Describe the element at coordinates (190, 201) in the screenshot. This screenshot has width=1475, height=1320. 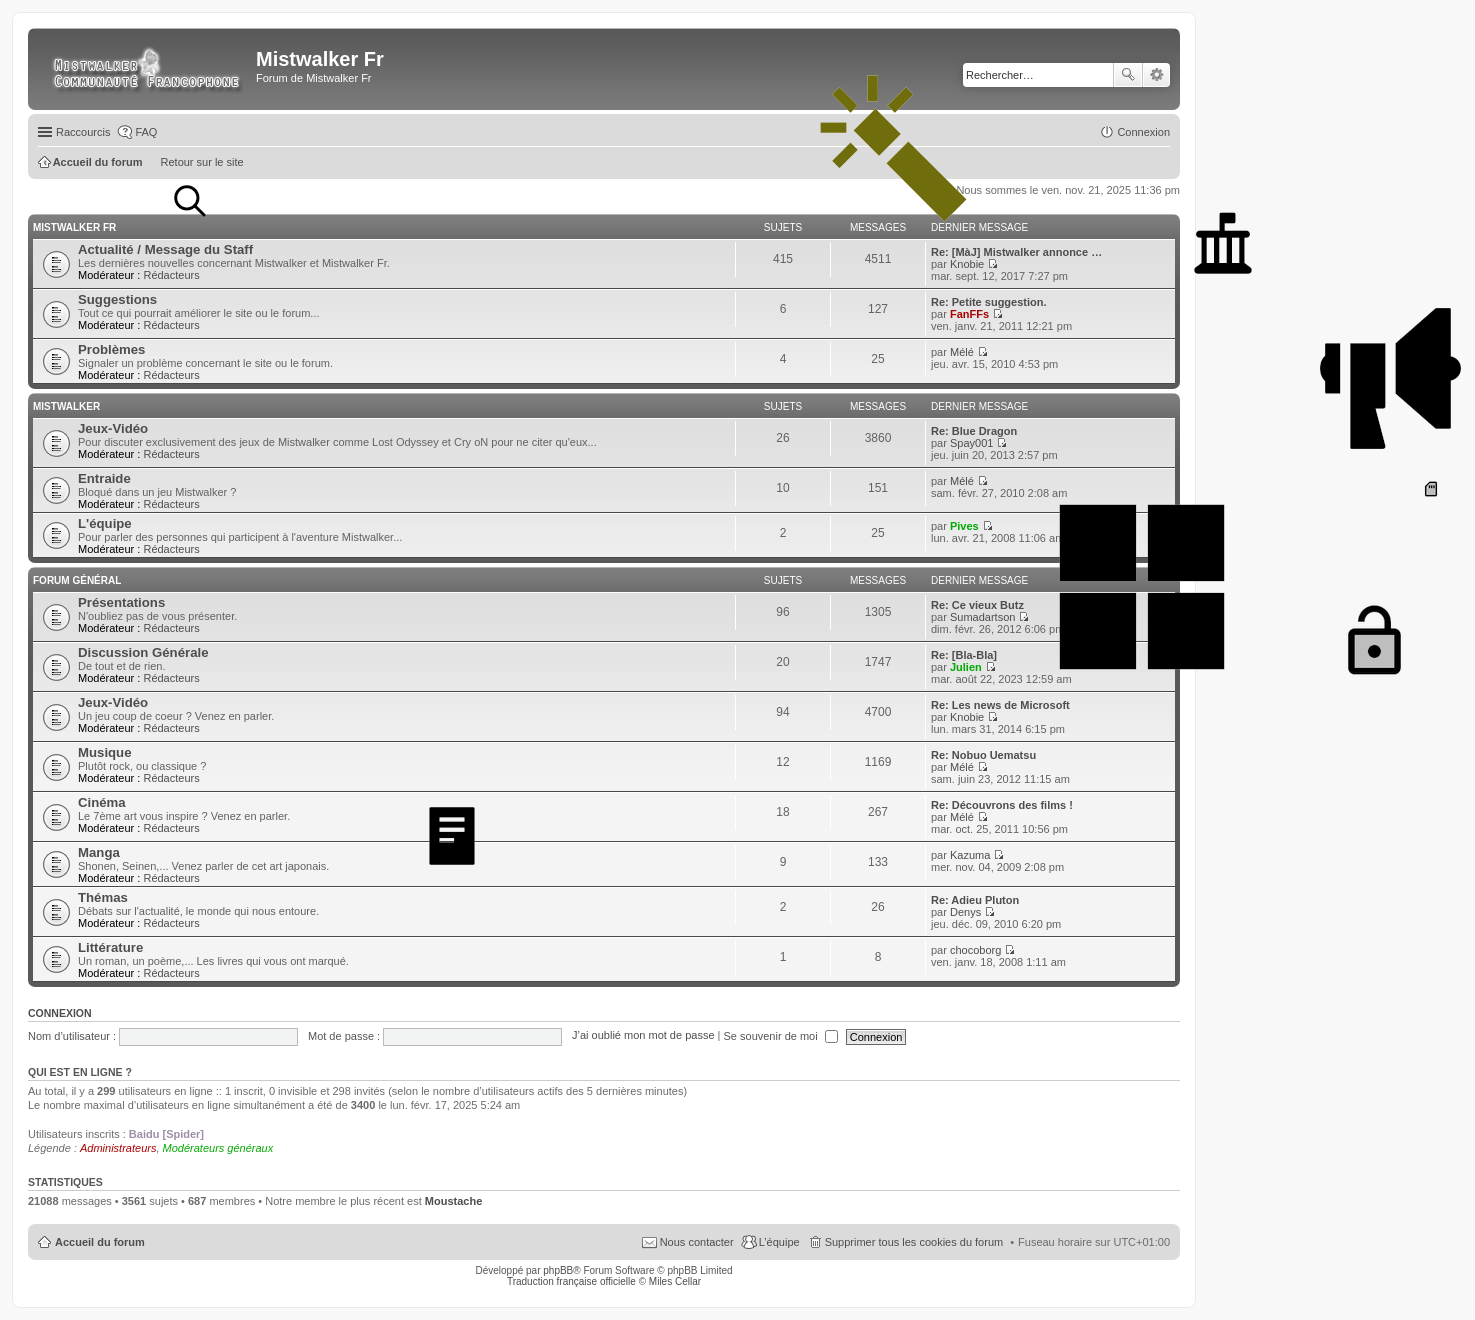
I see `search for content or items` at that location.